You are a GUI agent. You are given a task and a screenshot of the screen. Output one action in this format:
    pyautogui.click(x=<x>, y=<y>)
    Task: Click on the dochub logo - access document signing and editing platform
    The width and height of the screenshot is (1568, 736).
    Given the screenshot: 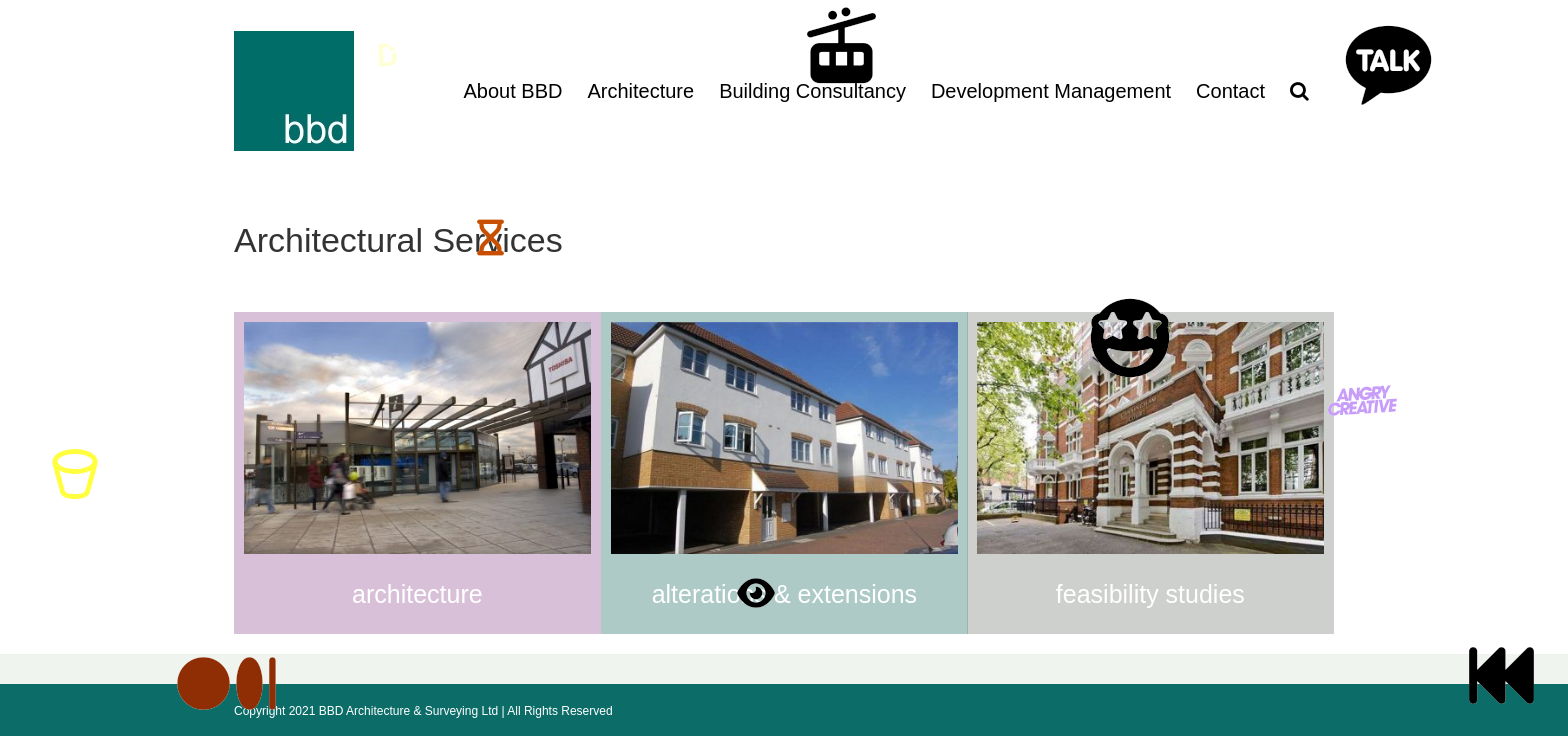 What is the action you would take?
    pyautogui.click(x=388, y=55)
    